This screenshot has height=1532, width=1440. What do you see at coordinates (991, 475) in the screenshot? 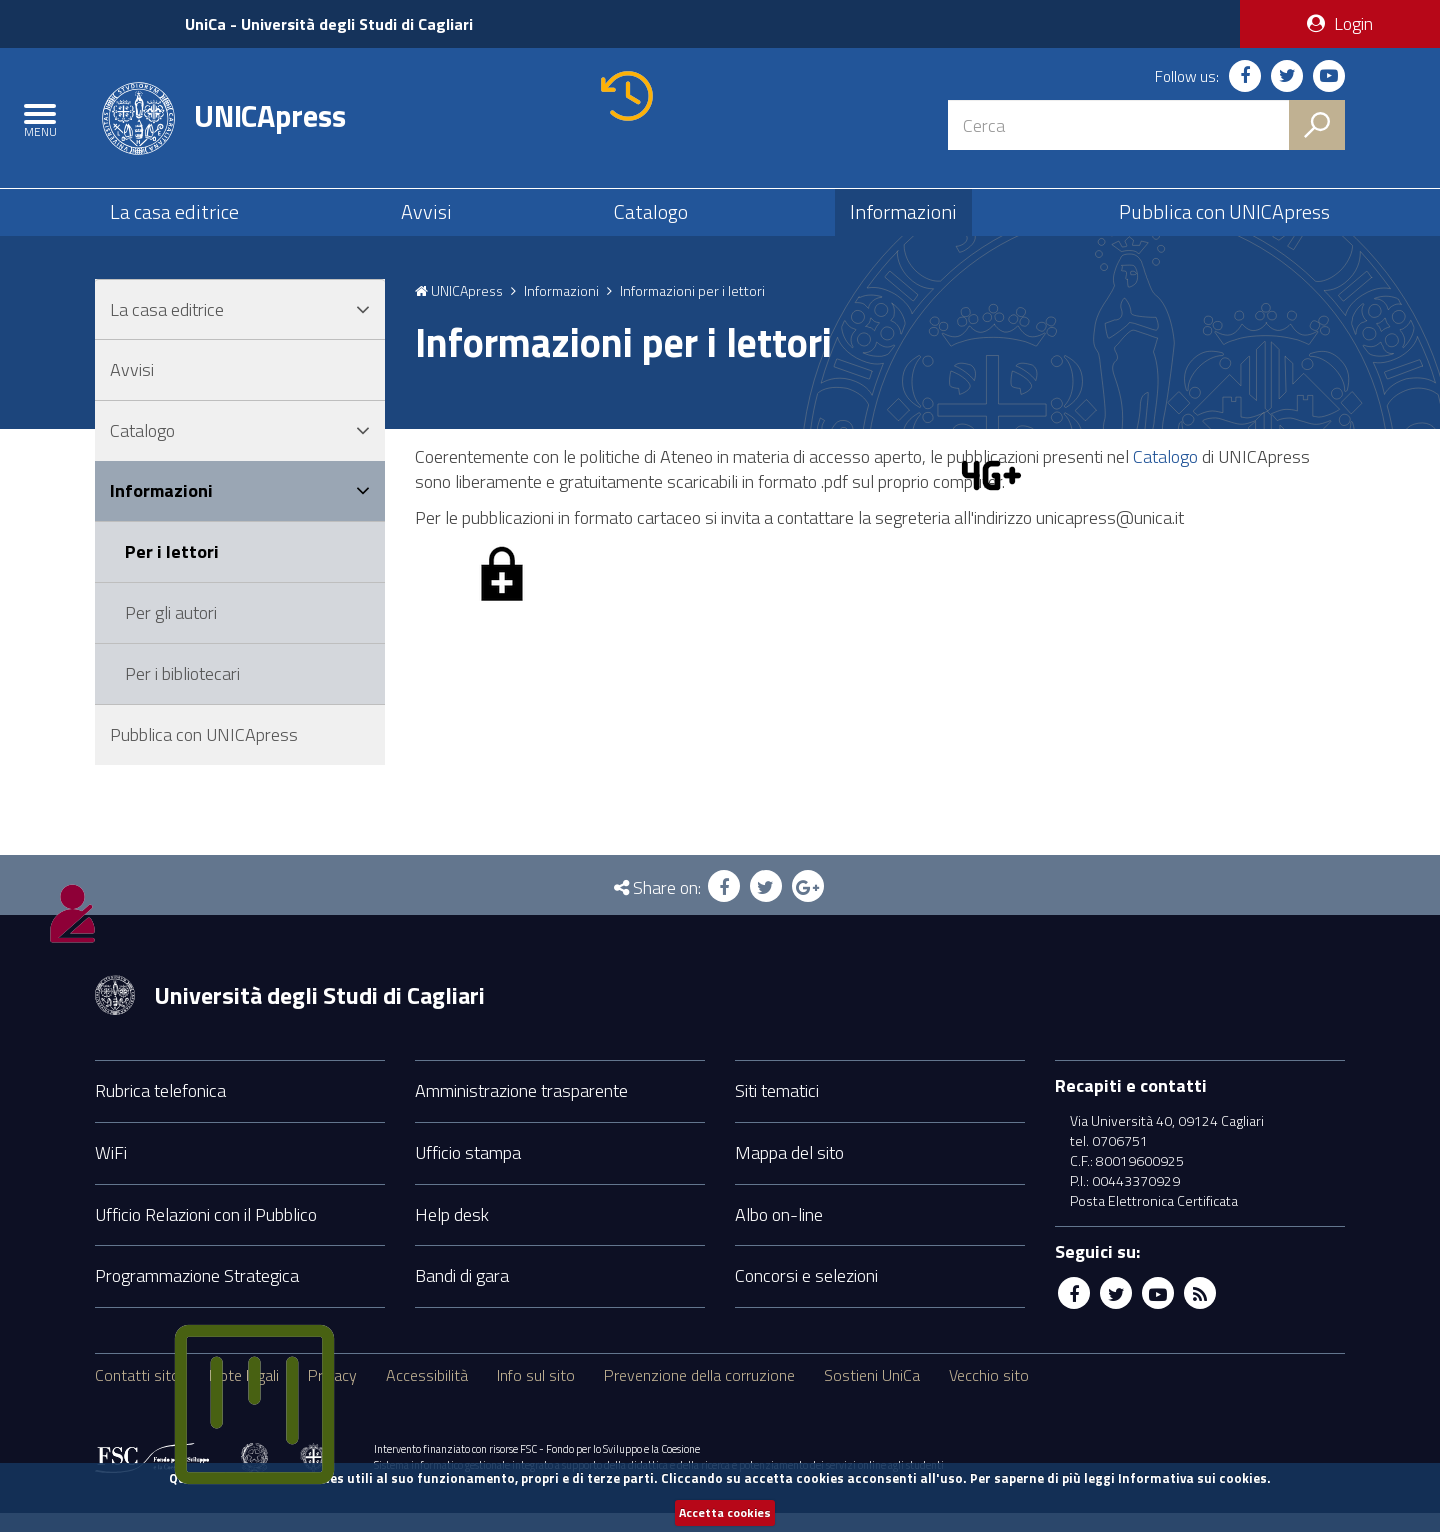
I see `indicates 4G+ or LTE-Advanced network connectivity` at bounding box center [991, 475].